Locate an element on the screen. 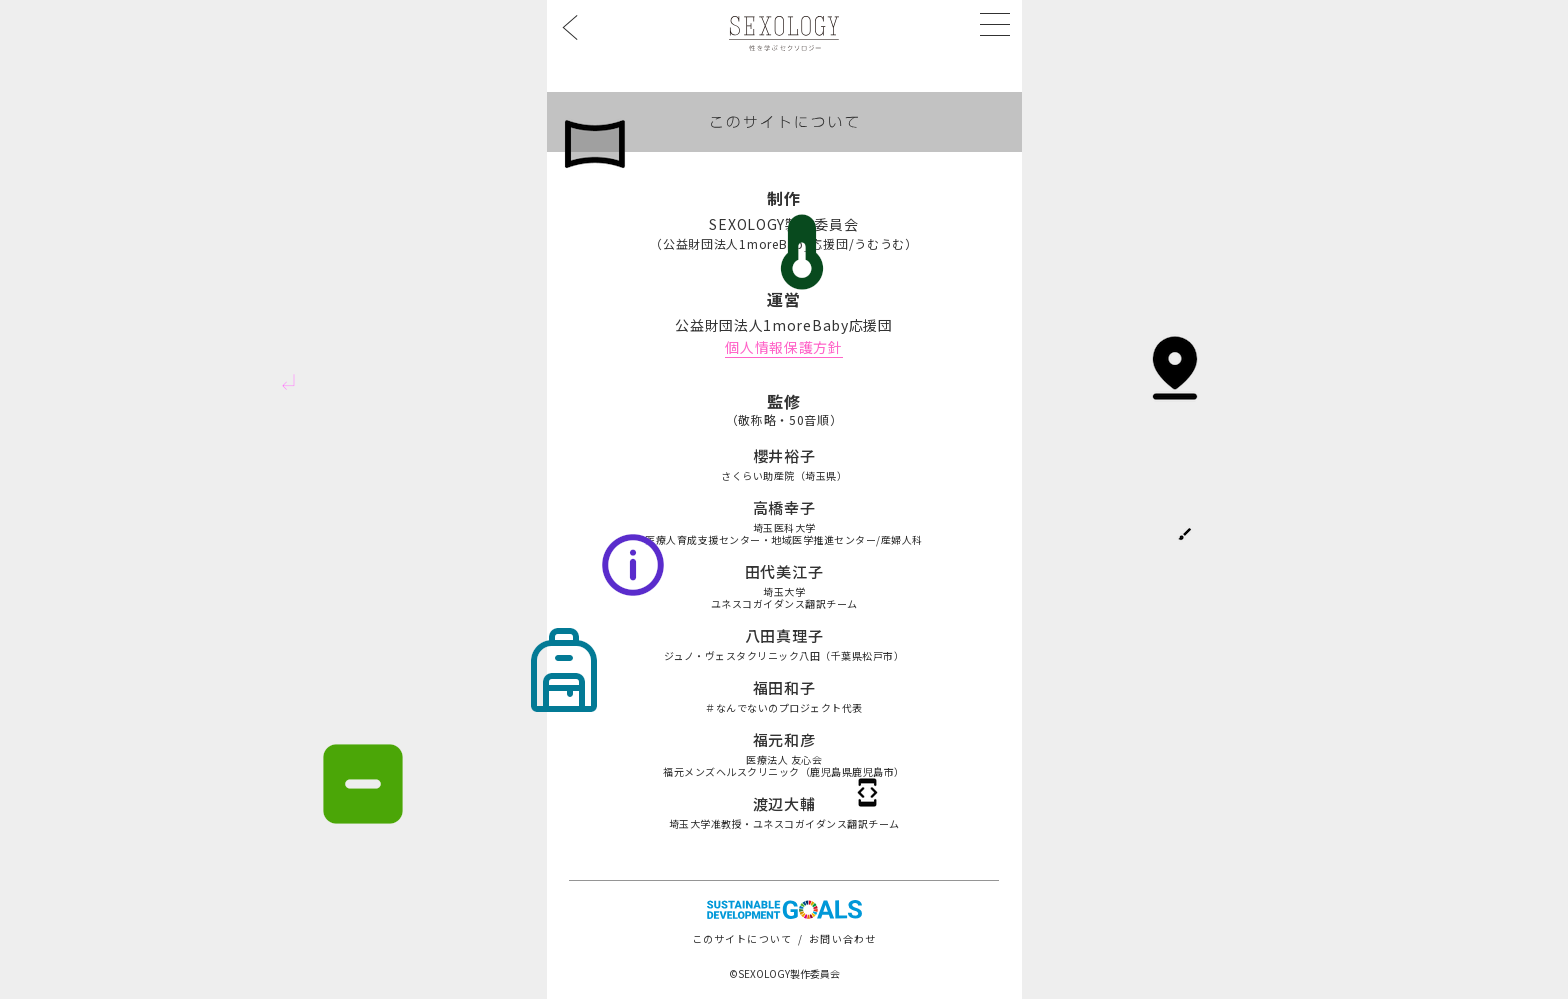 The width and height of the screenshot is (1568, 999). view more information is located at coordinates (633, 565).